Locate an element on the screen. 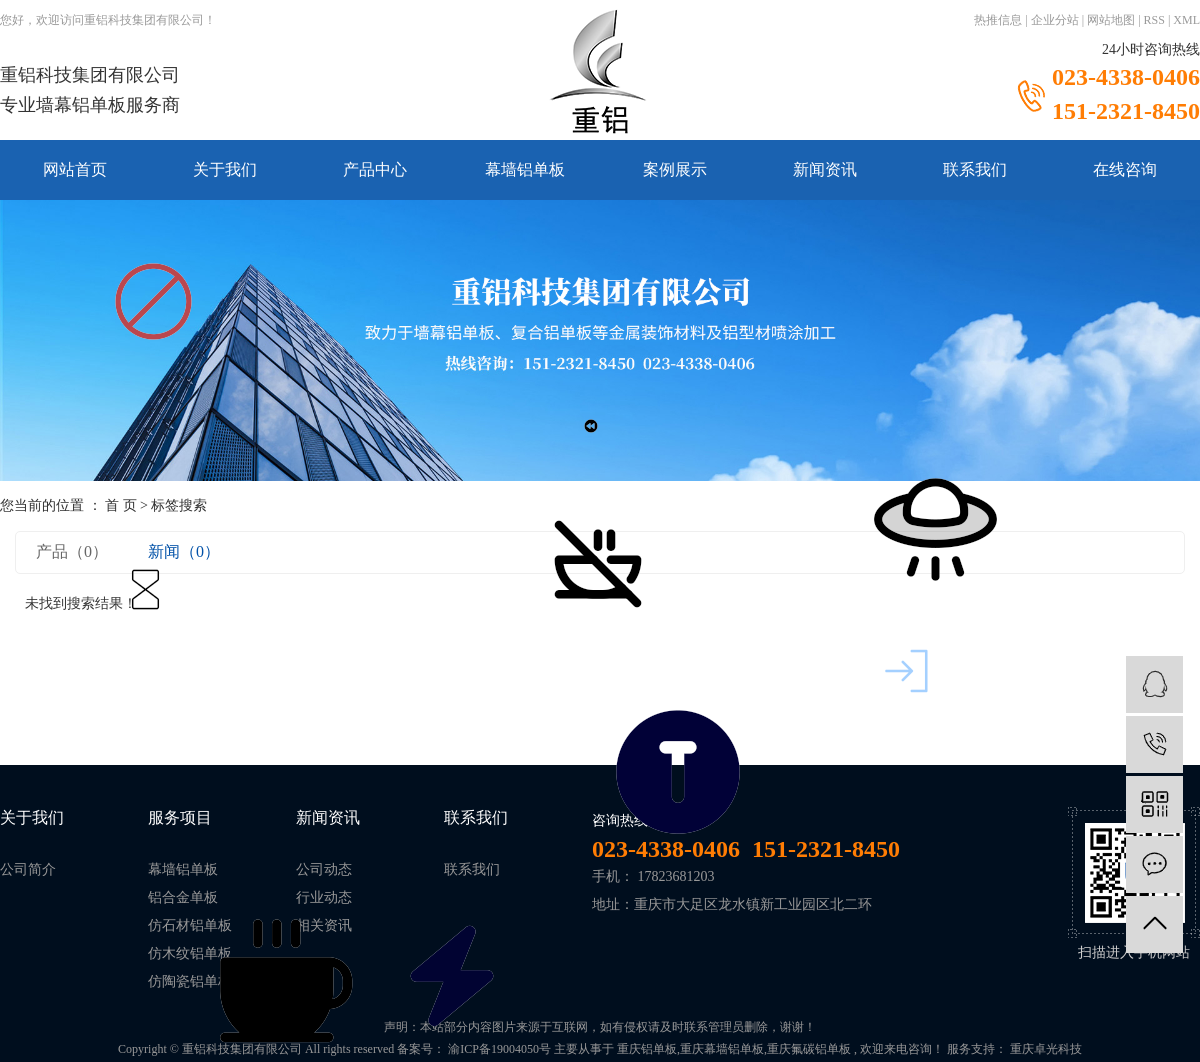  access sci-fi or space-themed content is located at coordinates (935, 527).